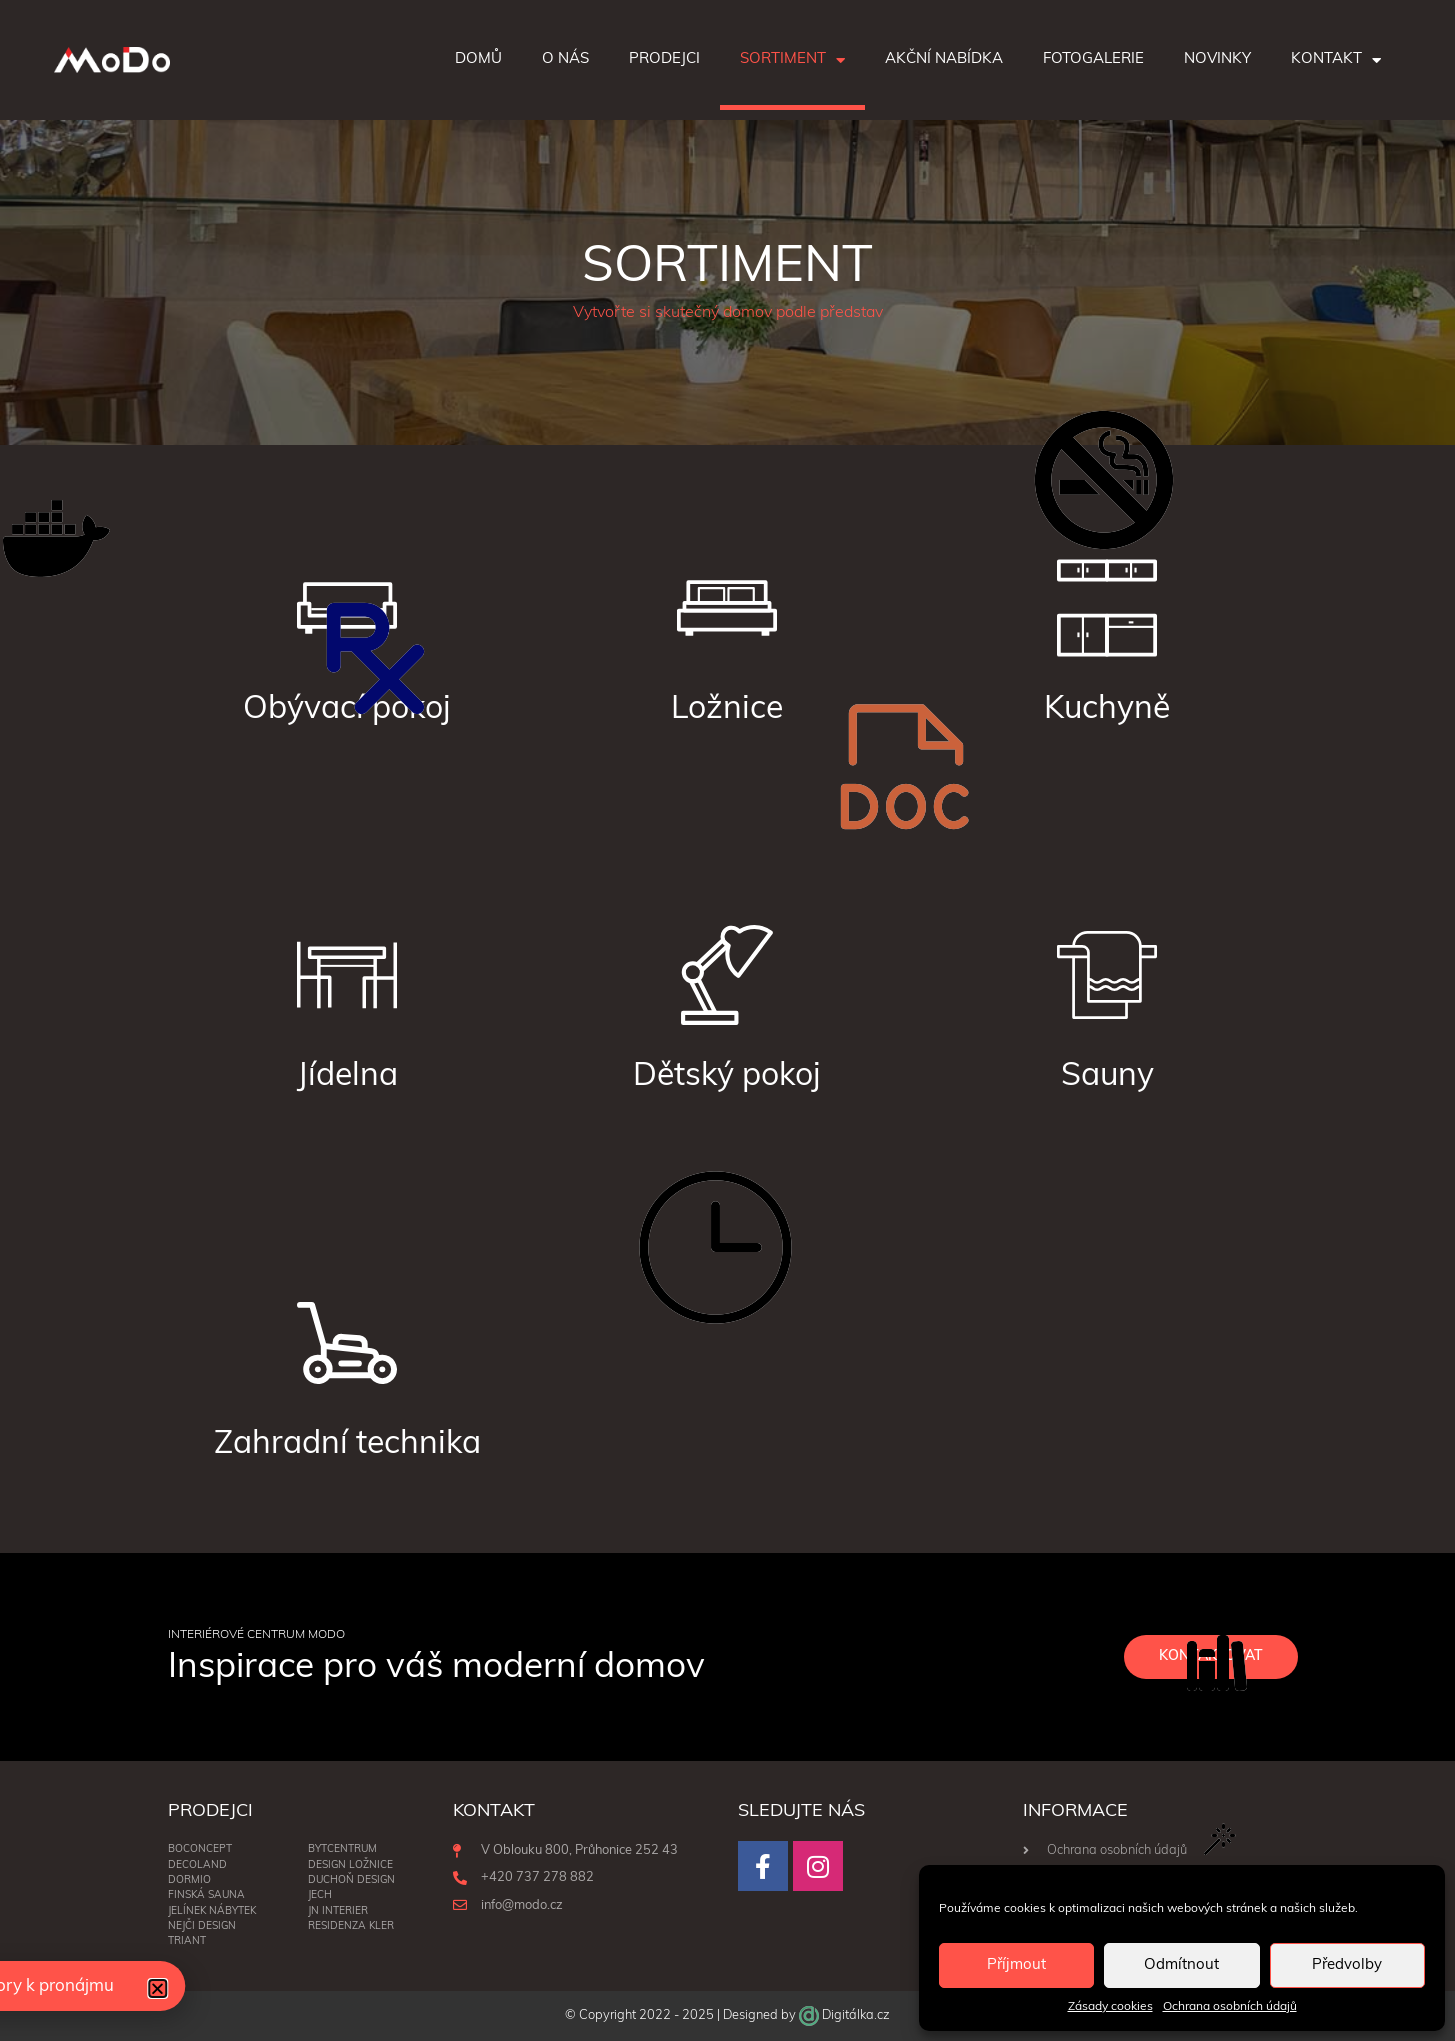 The image size is (1455, 2041). Describe the element at coordinates (1219, 1840) in the screenshot. I see `apply magic or auto-enhance effects` at that location.